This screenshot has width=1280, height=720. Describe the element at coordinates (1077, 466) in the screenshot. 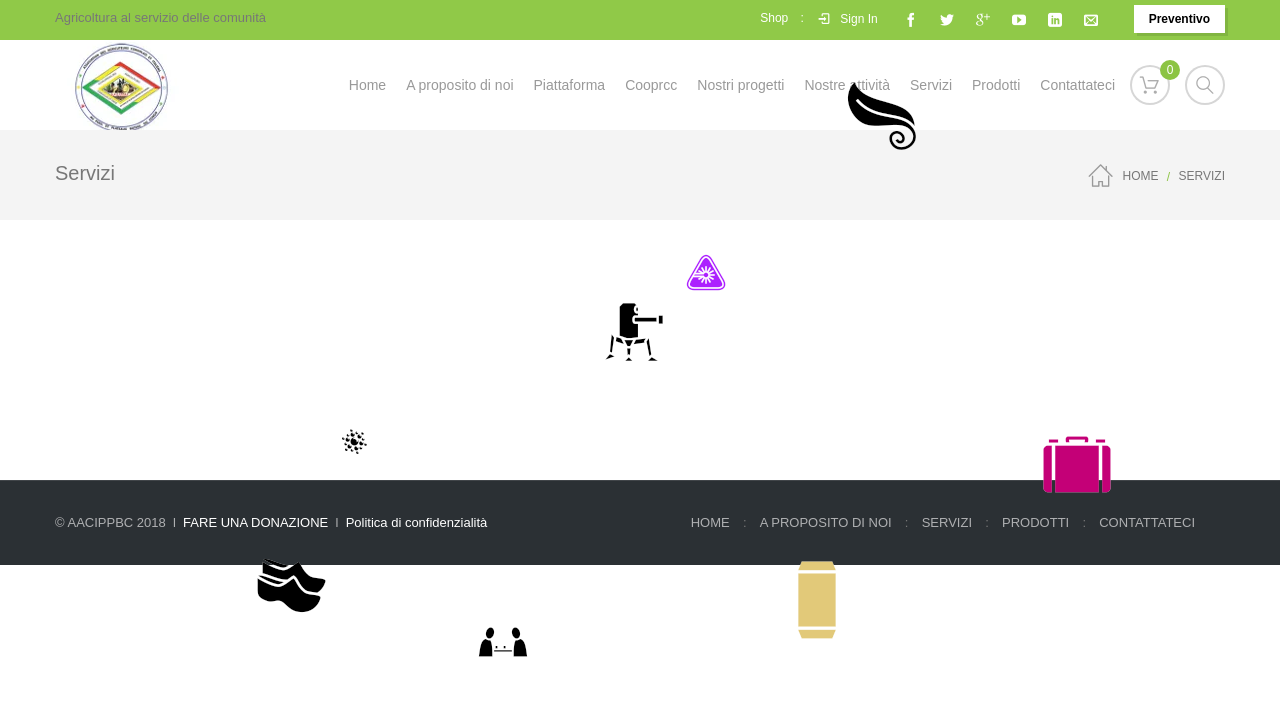

I see `access travel or trip planning features` at that location.